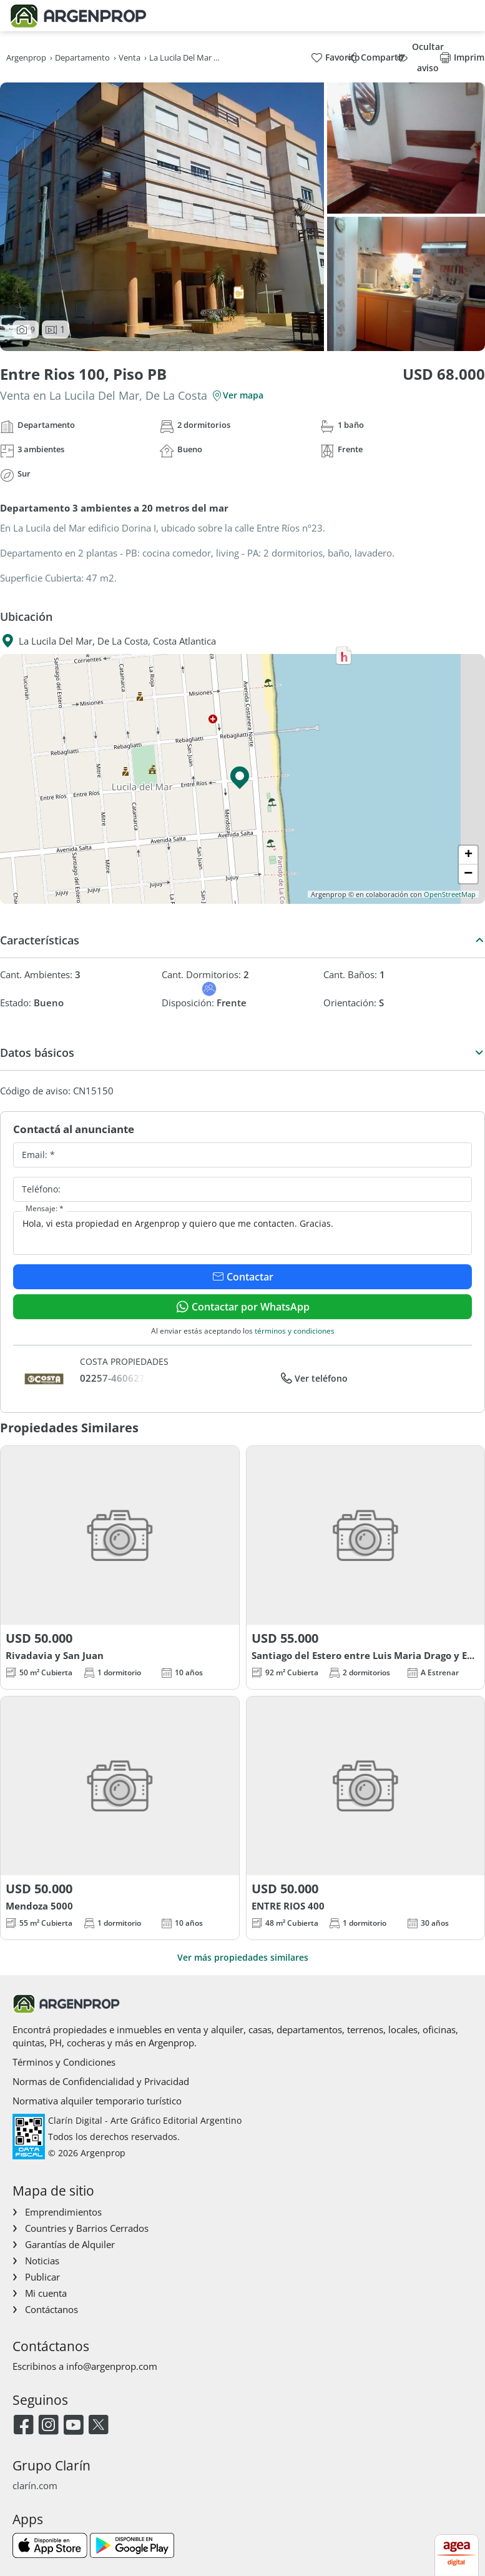 Image resolution: width=485 pixels, height=2576 pixels. Describe the element at coordinates (238, 292) in the screenshot. I see `libreoffice draw template file` at that location.